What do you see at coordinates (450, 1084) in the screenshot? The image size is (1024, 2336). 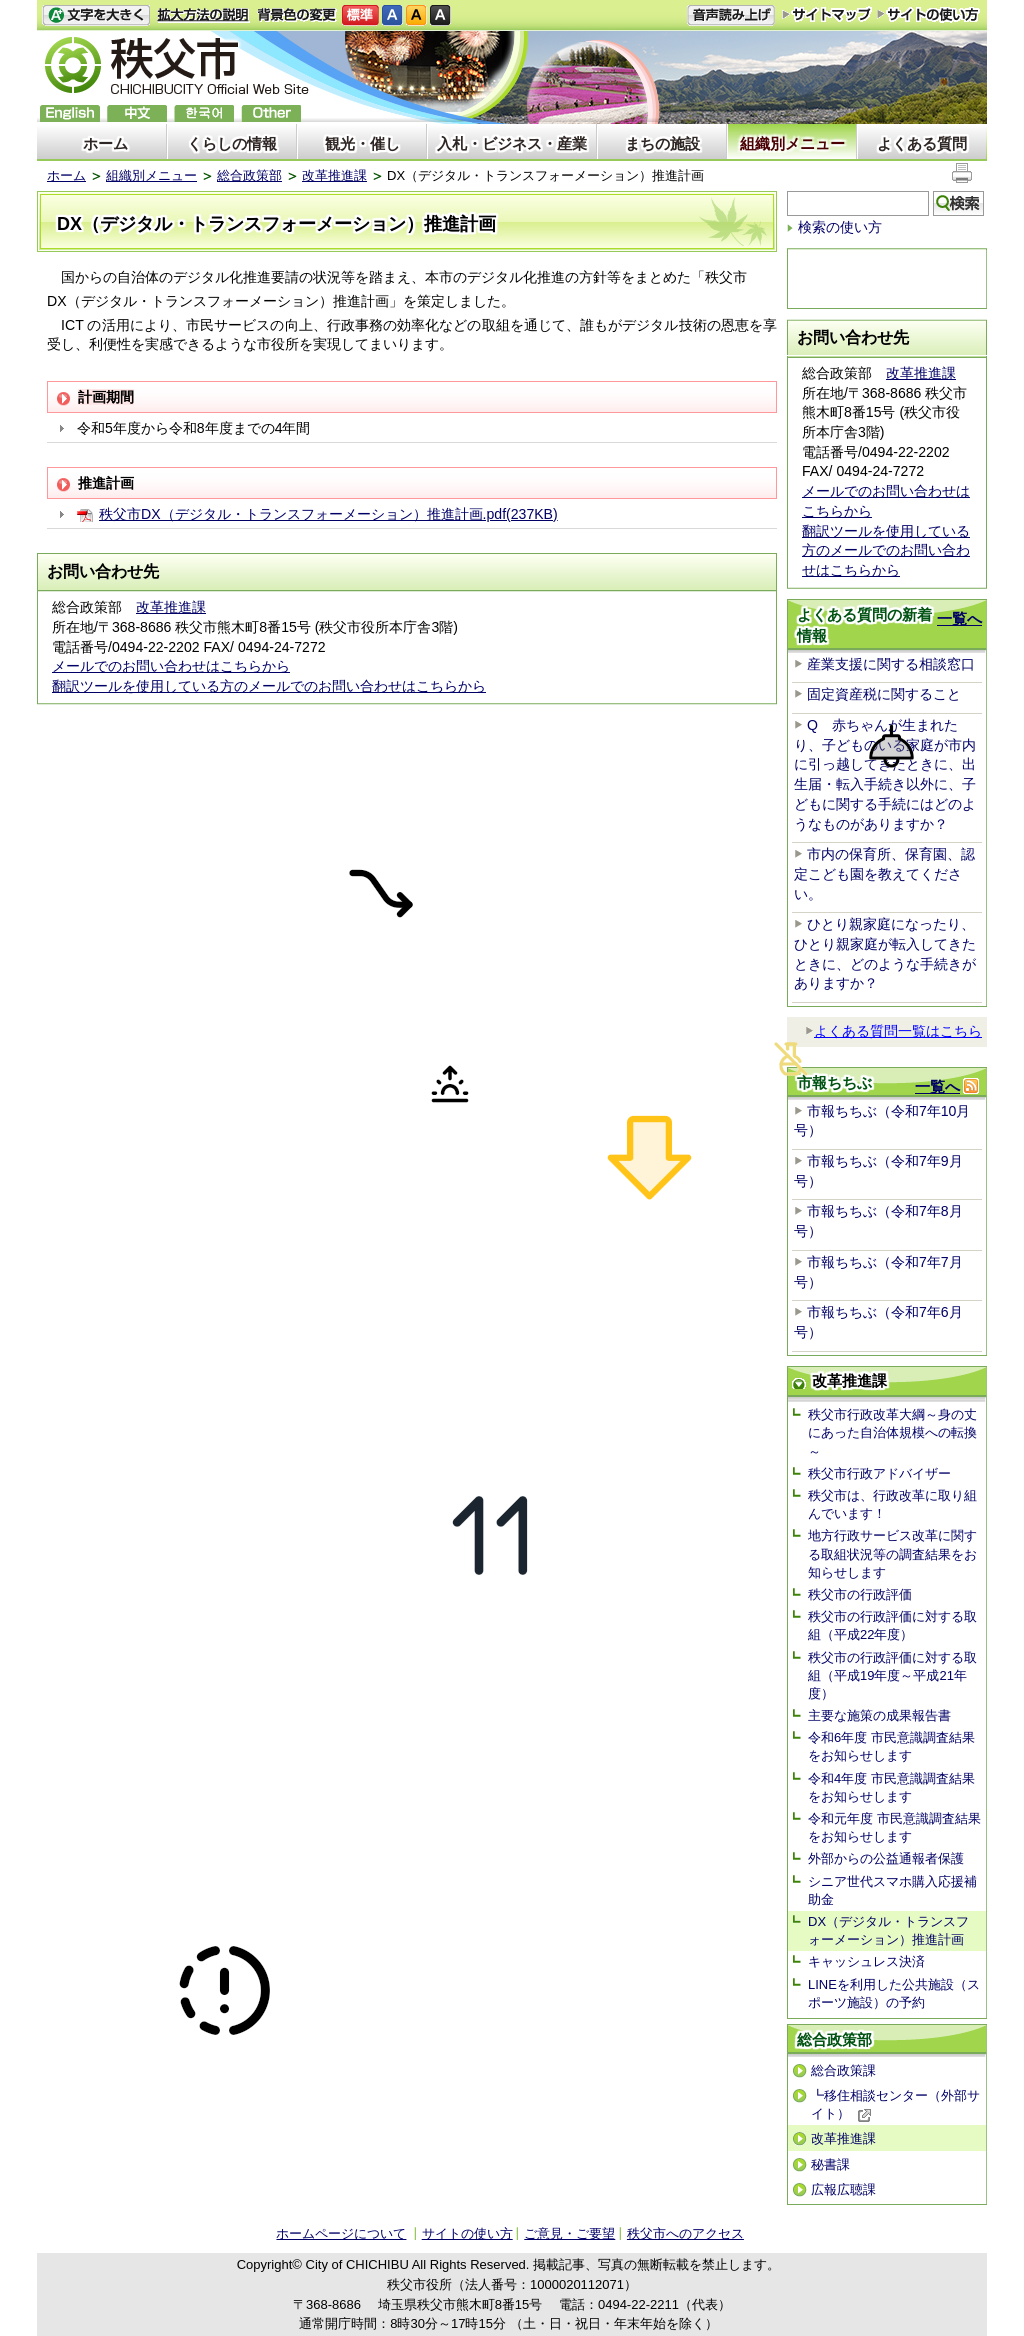 I see `sunrise alarm or wake-up time indicator` at bounding box center [450, 1084].